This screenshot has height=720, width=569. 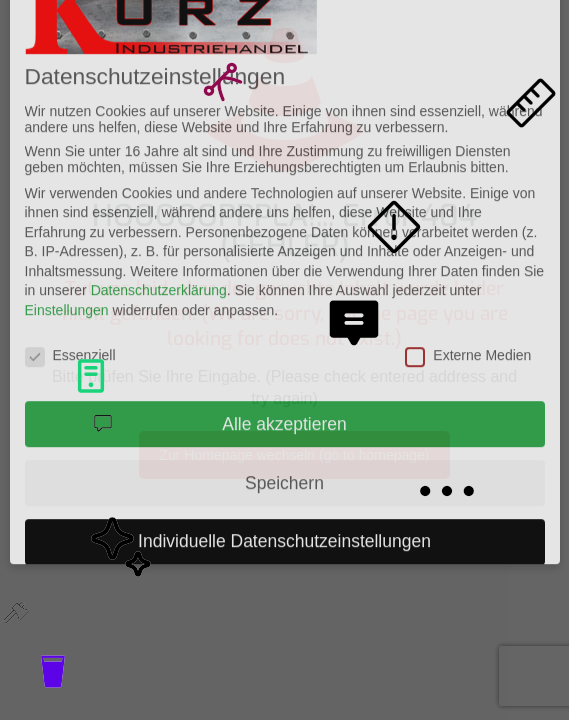 I want to click on leave a comment, so click(x=103, y=423).